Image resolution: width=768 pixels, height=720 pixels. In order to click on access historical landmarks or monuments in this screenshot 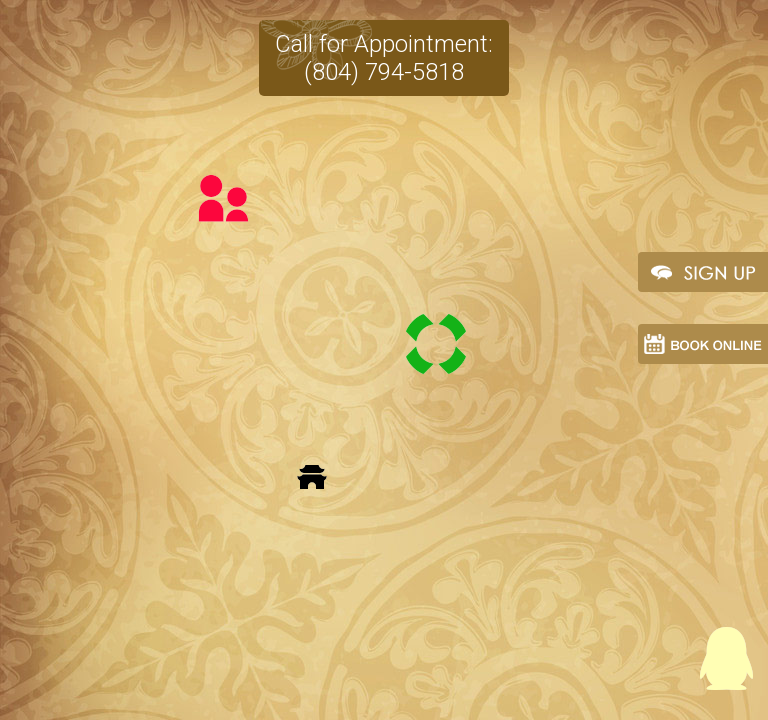, I will do `click(312, 477)`.